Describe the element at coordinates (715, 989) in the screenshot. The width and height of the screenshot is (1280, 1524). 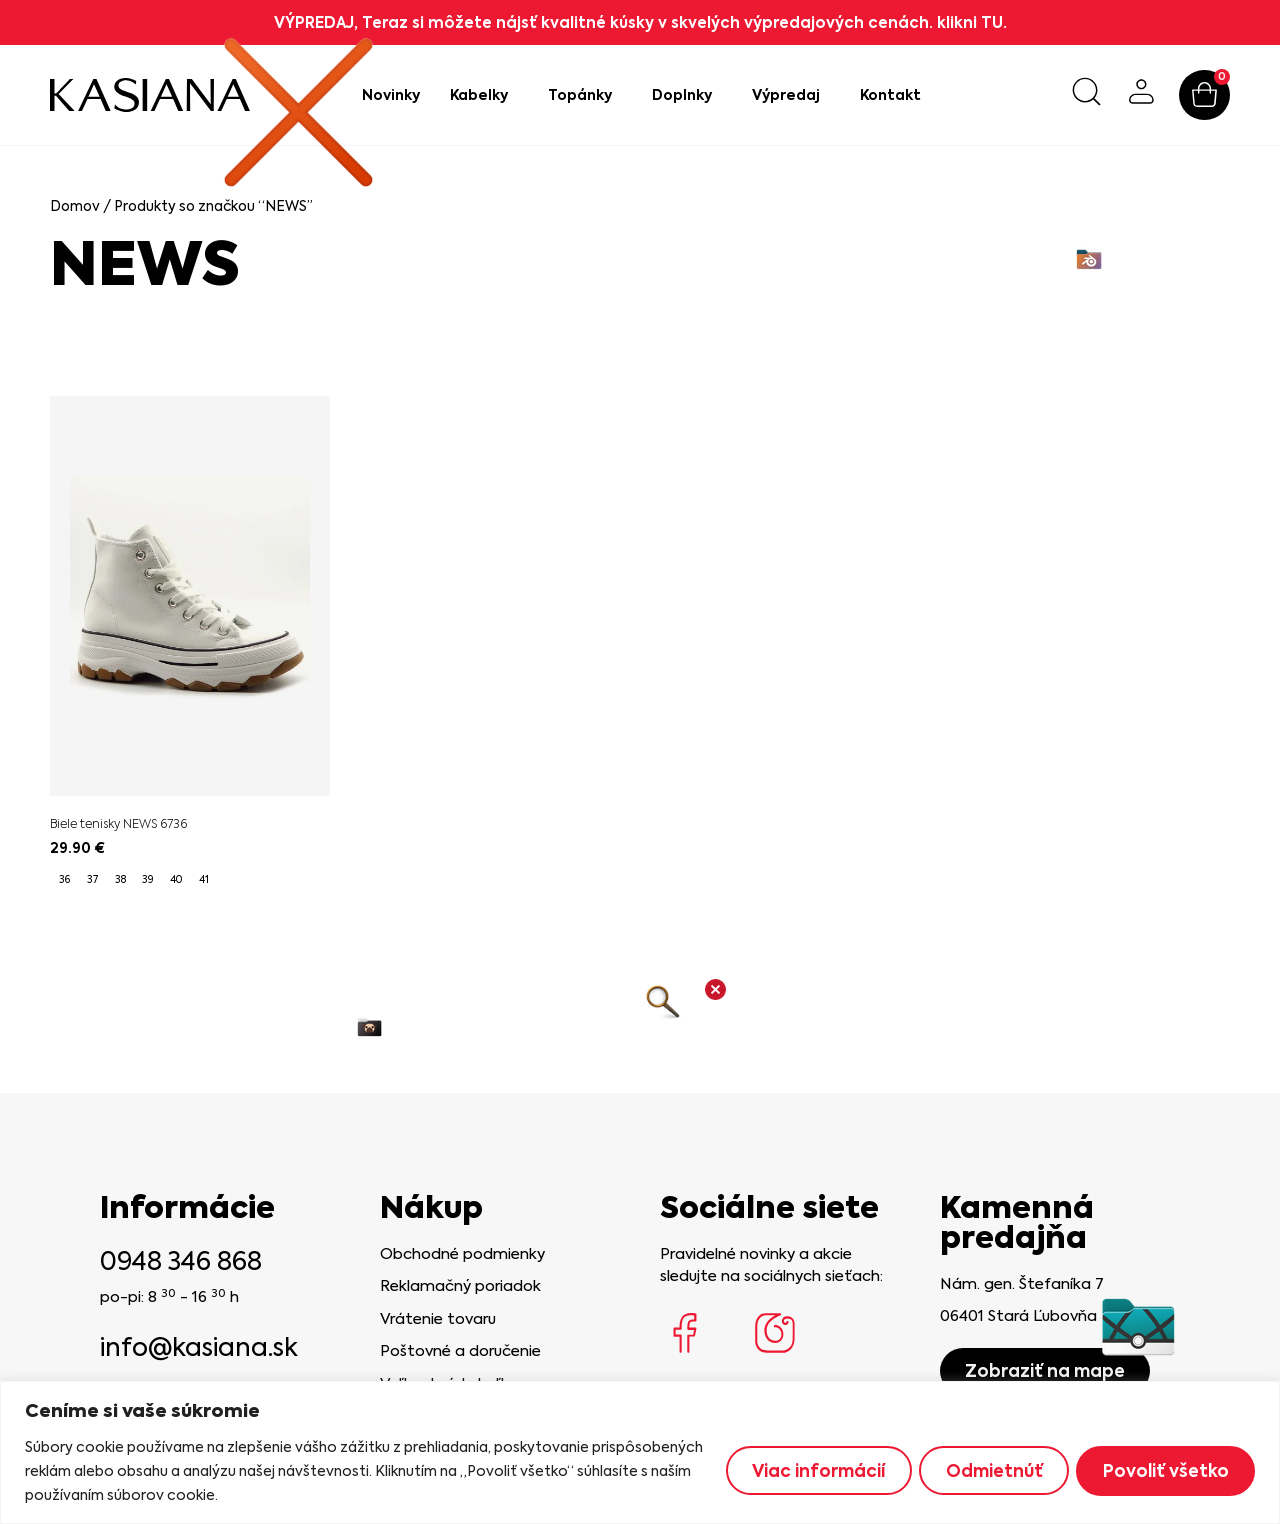
I see `close the current window` at that location.